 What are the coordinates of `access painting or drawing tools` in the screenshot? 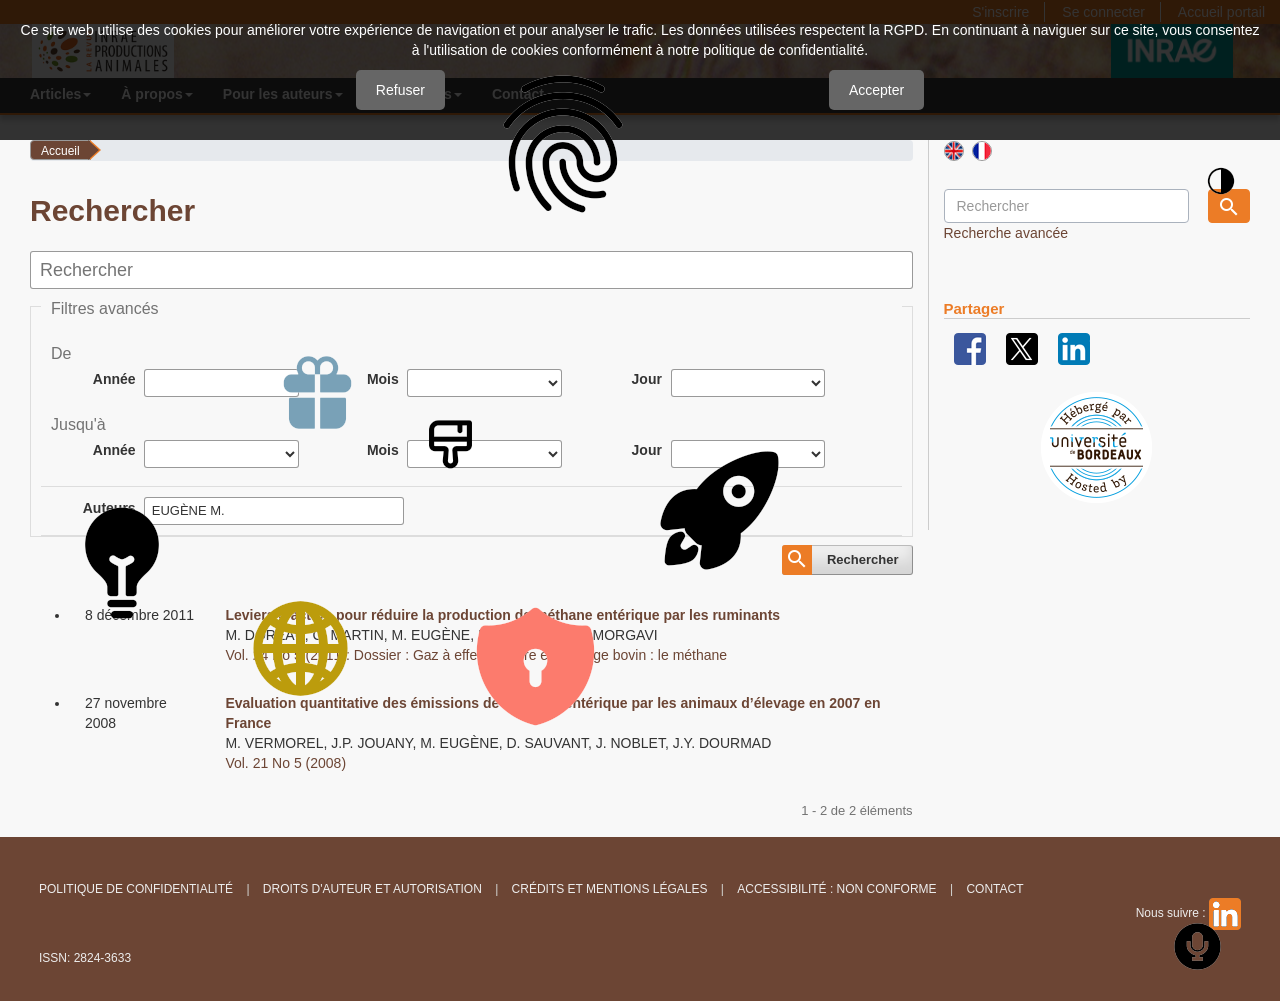 It's located at (450, 443).